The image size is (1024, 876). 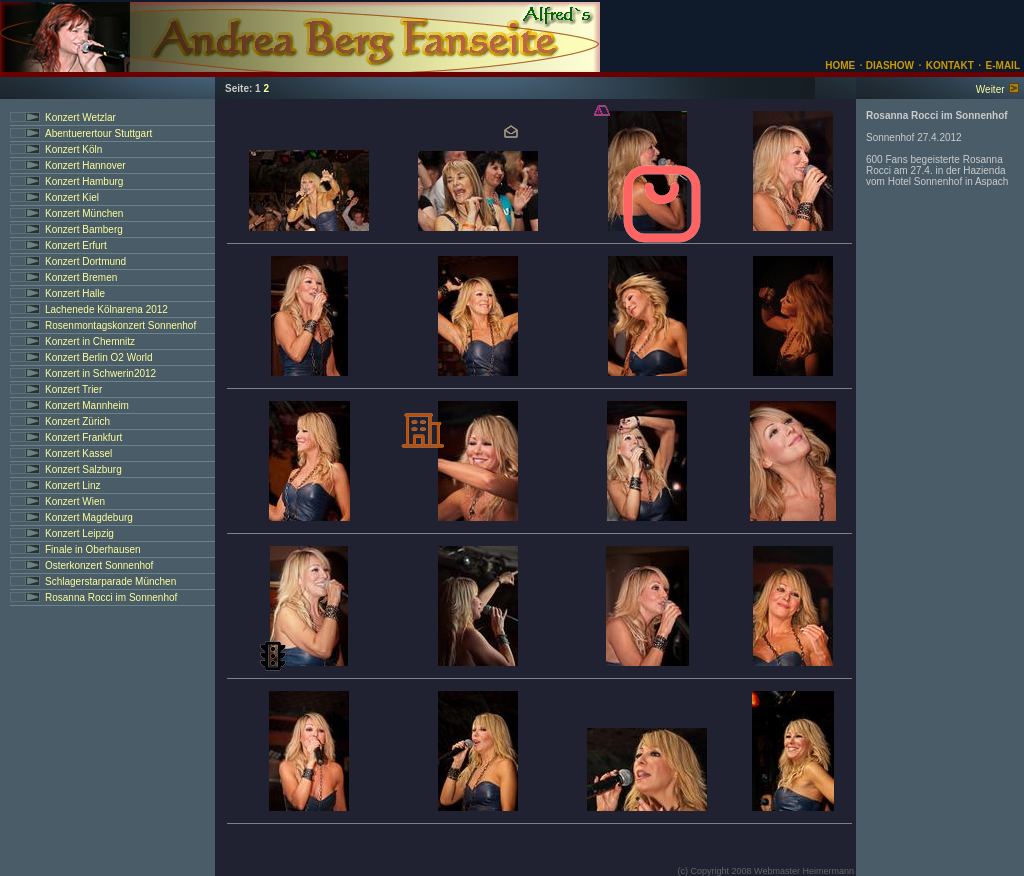 I want to click on open huawei appgallery store, so click(x=662, y=204).